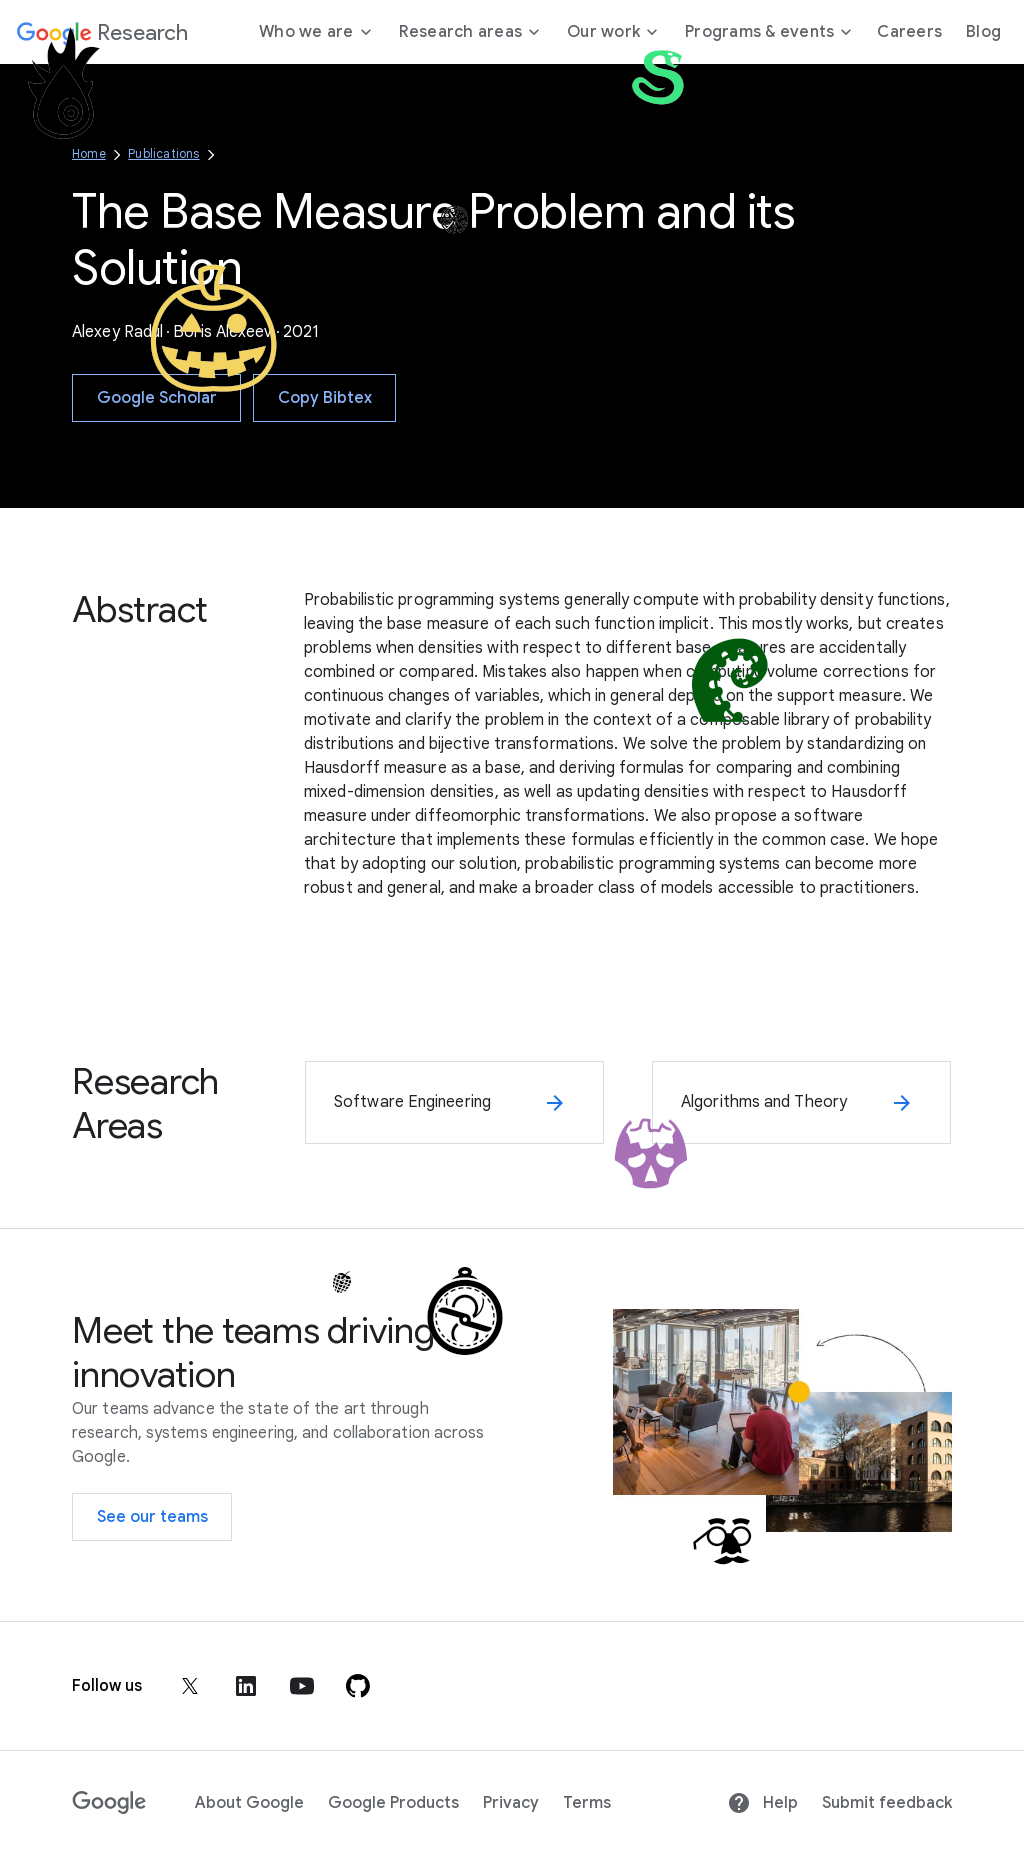 This screenshot has height=1870, width=1024. Describe the element at coordinates (729, 680) in the screenshot. I see `indicates a sea creature or ocean-themed game element` at that location.